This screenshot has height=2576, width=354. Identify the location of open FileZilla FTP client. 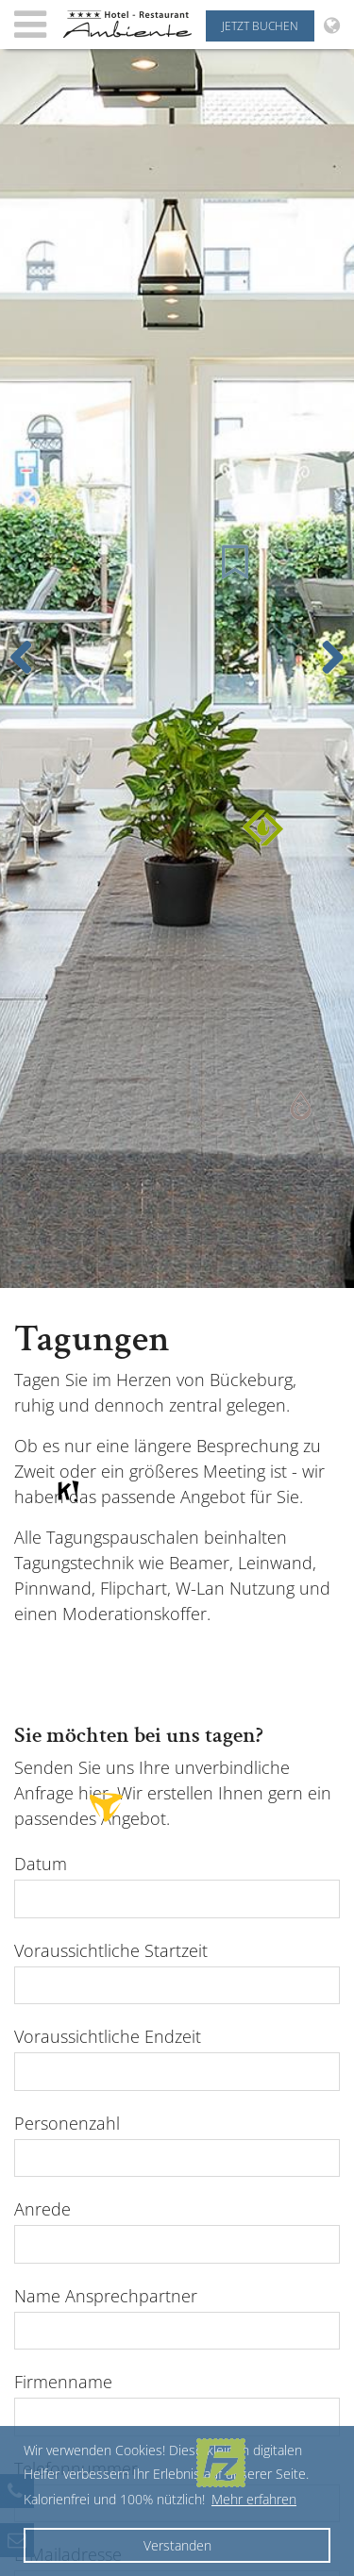
(221, 2463).